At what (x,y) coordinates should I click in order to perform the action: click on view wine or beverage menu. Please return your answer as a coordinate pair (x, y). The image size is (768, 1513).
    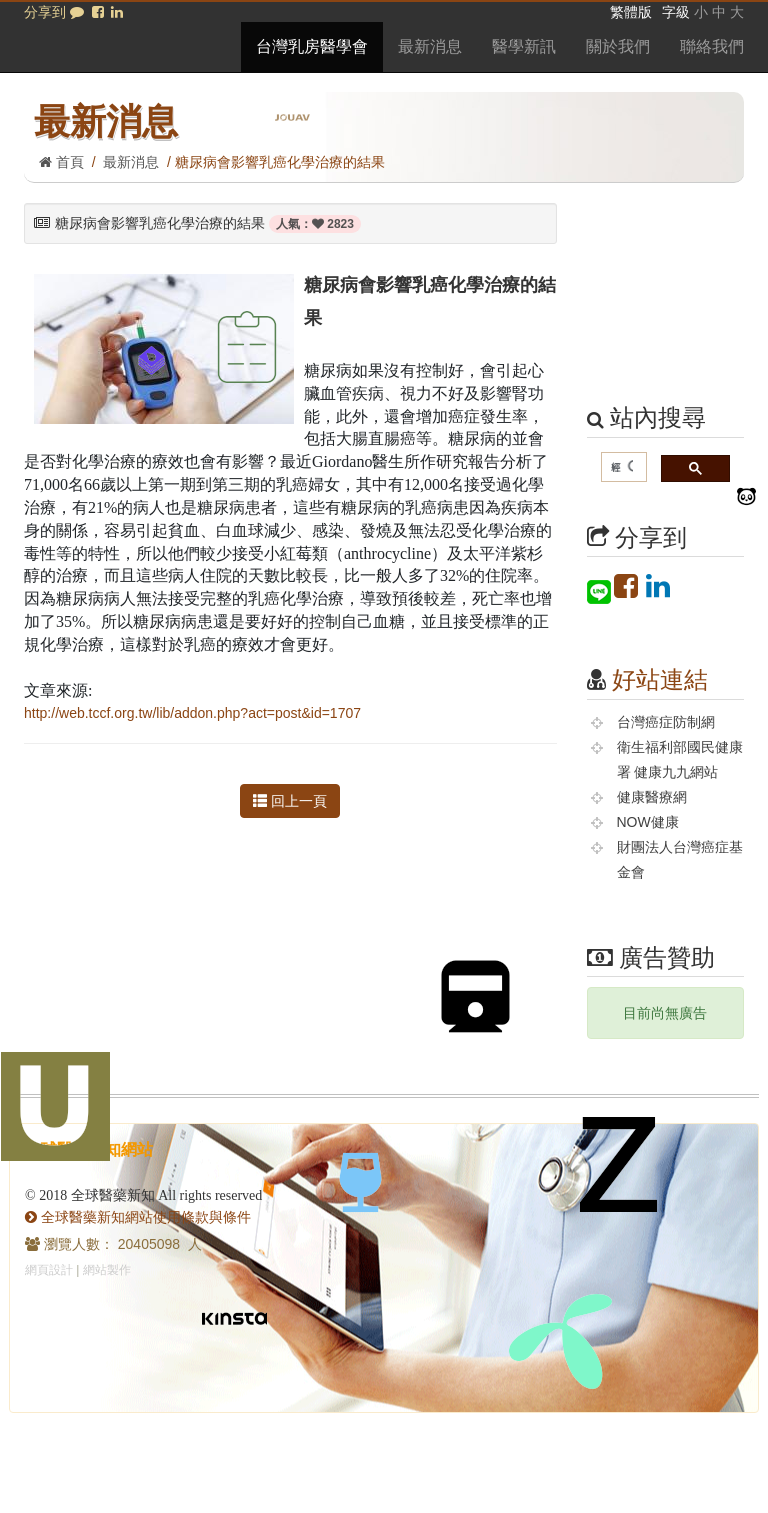
    Looking at the image, I should click on (360, 1182).